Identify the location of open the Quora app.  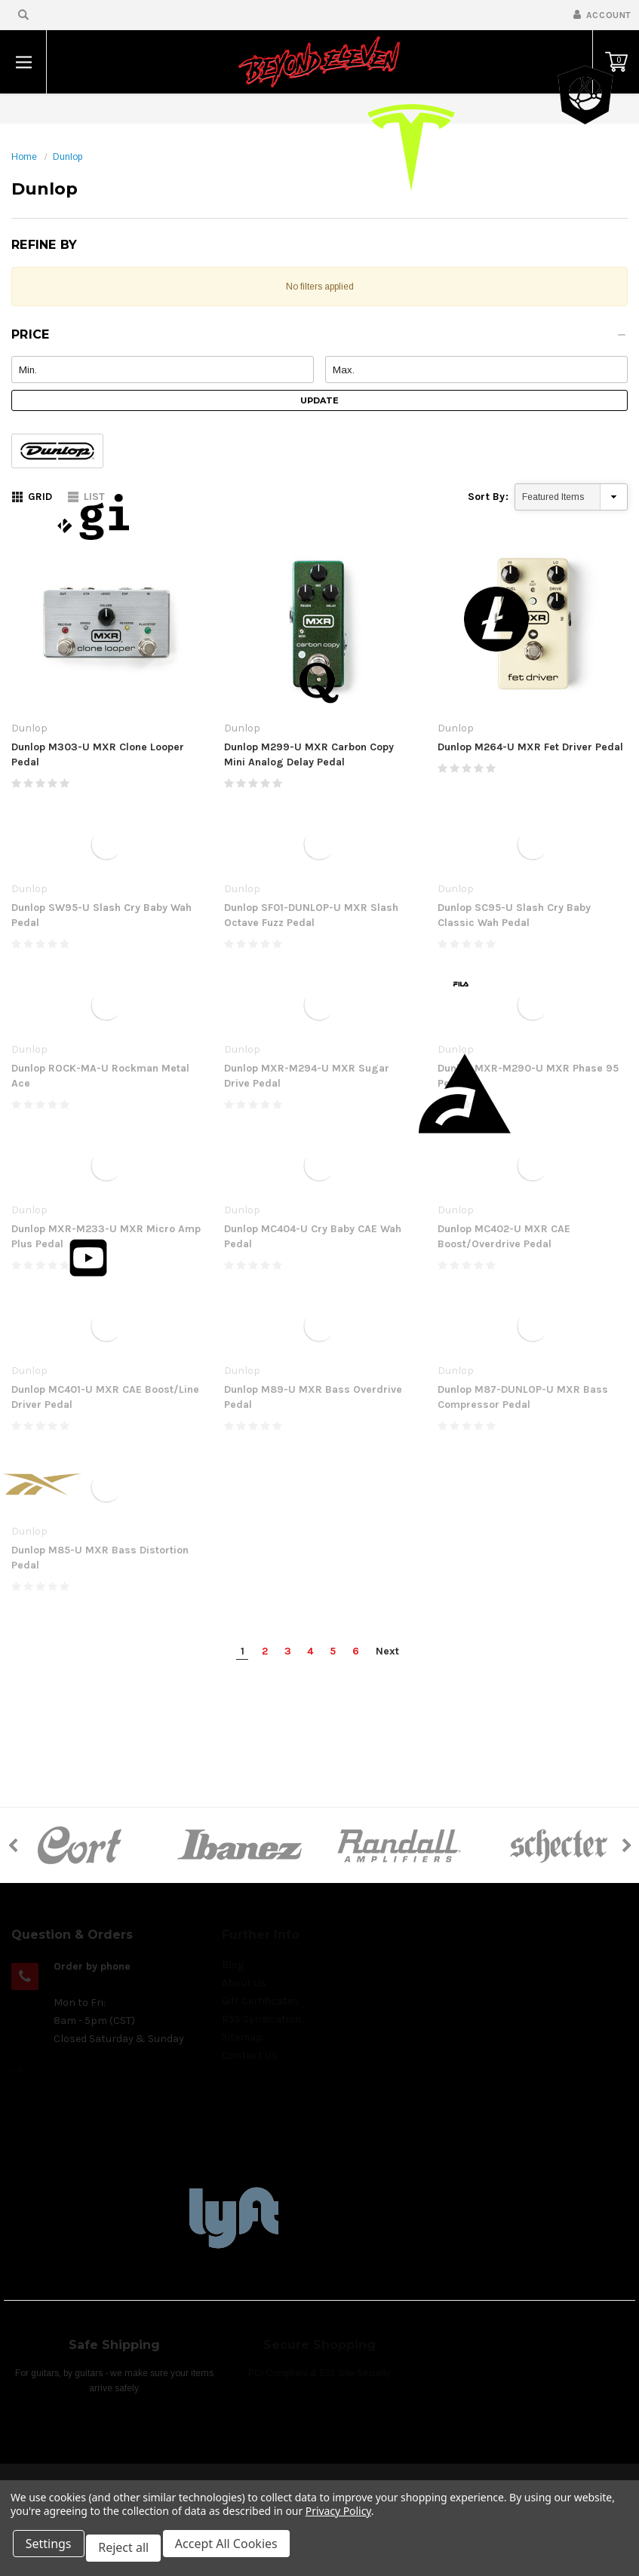
(318, 682).